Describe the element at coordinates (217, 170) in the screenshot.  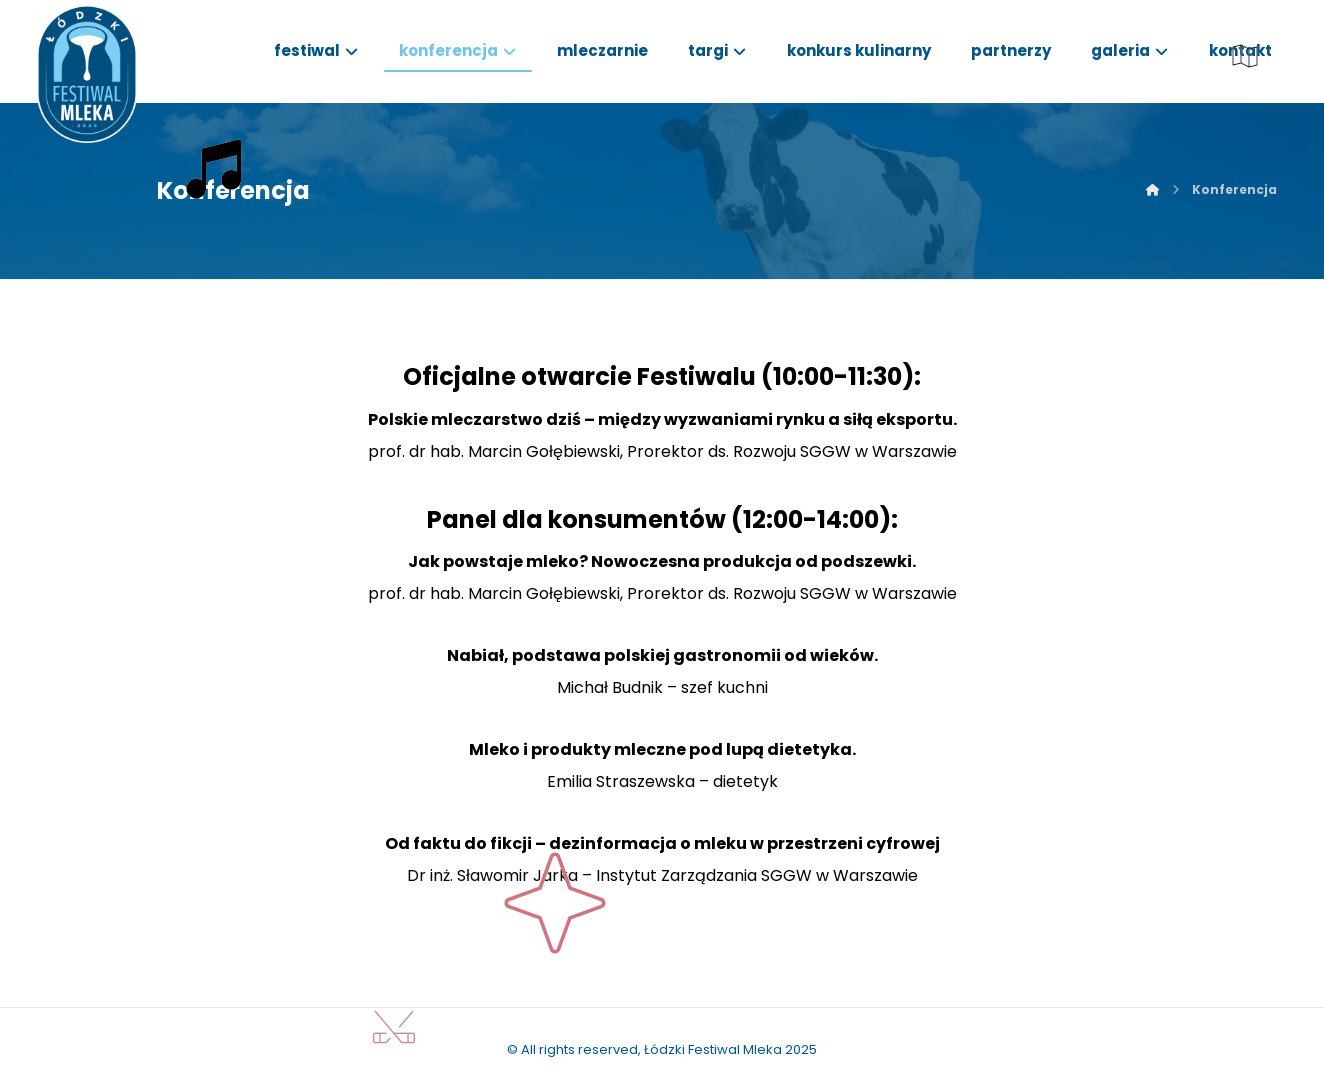
I see `access music or audio library` at that location.